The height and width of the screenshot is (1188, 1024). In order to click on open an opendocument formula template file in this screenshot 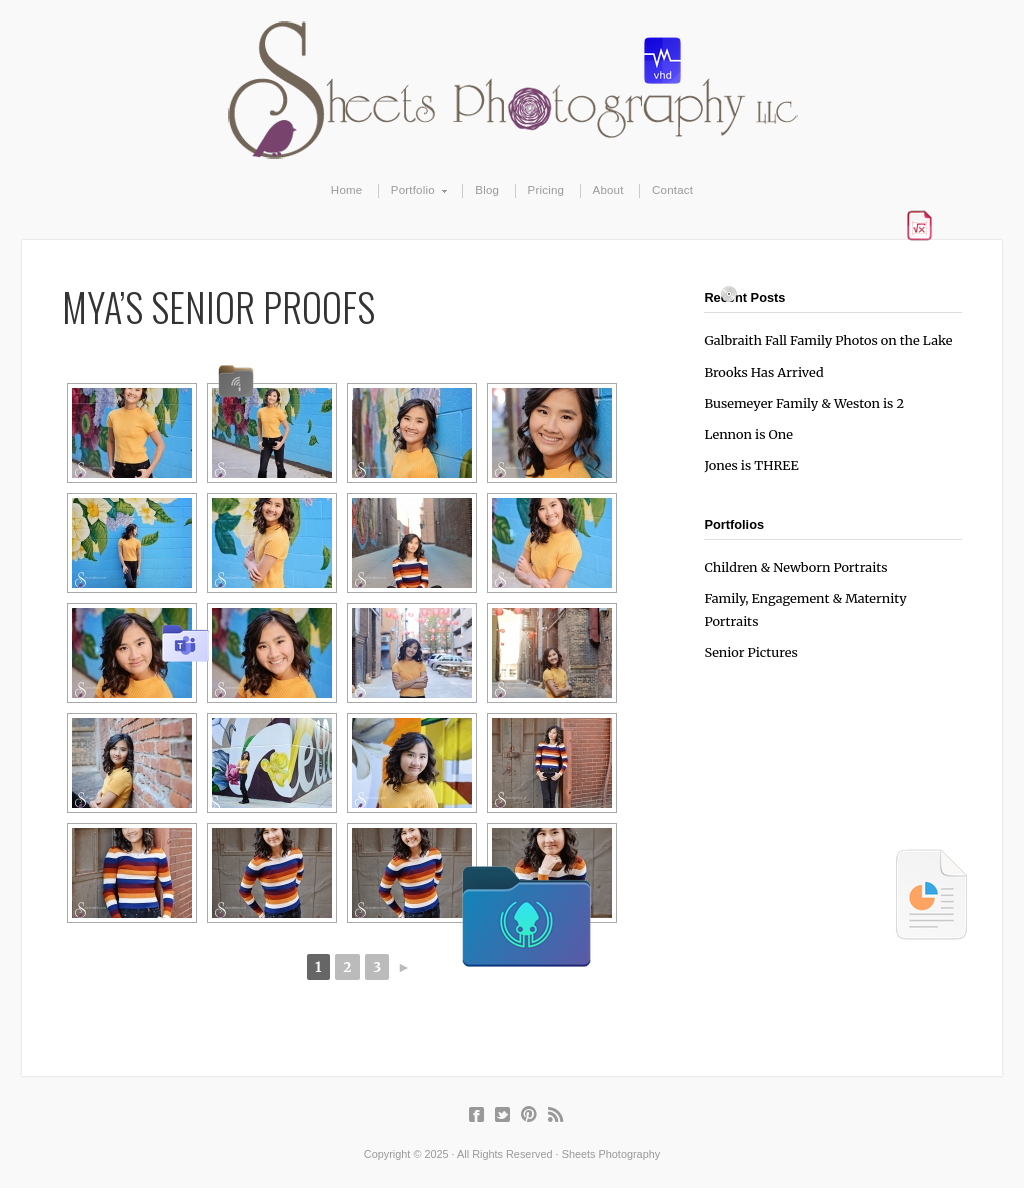, I will do `click(919, 225)`.